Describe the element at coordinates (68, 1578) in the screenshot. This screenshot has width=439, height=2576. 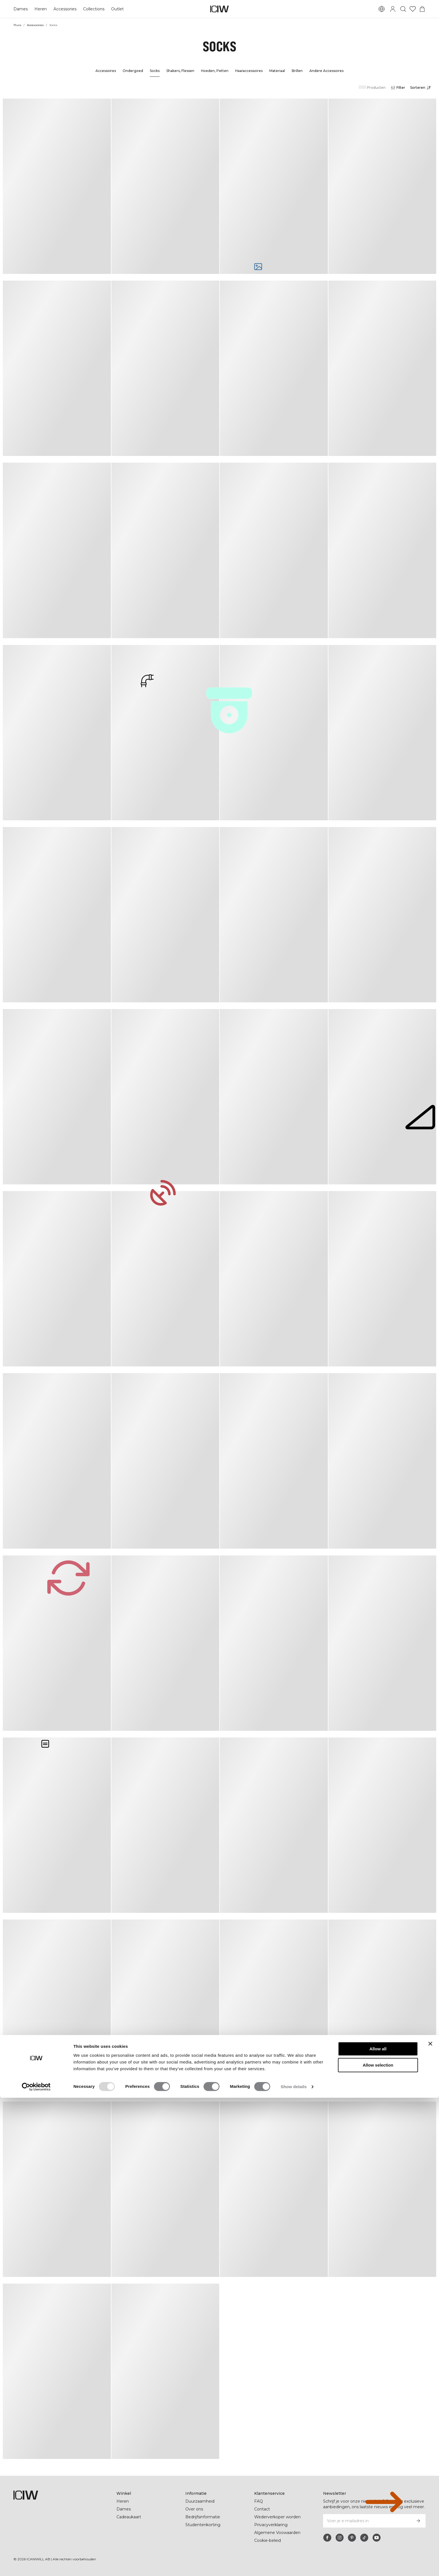
I see `refresh or reload content` at that location.